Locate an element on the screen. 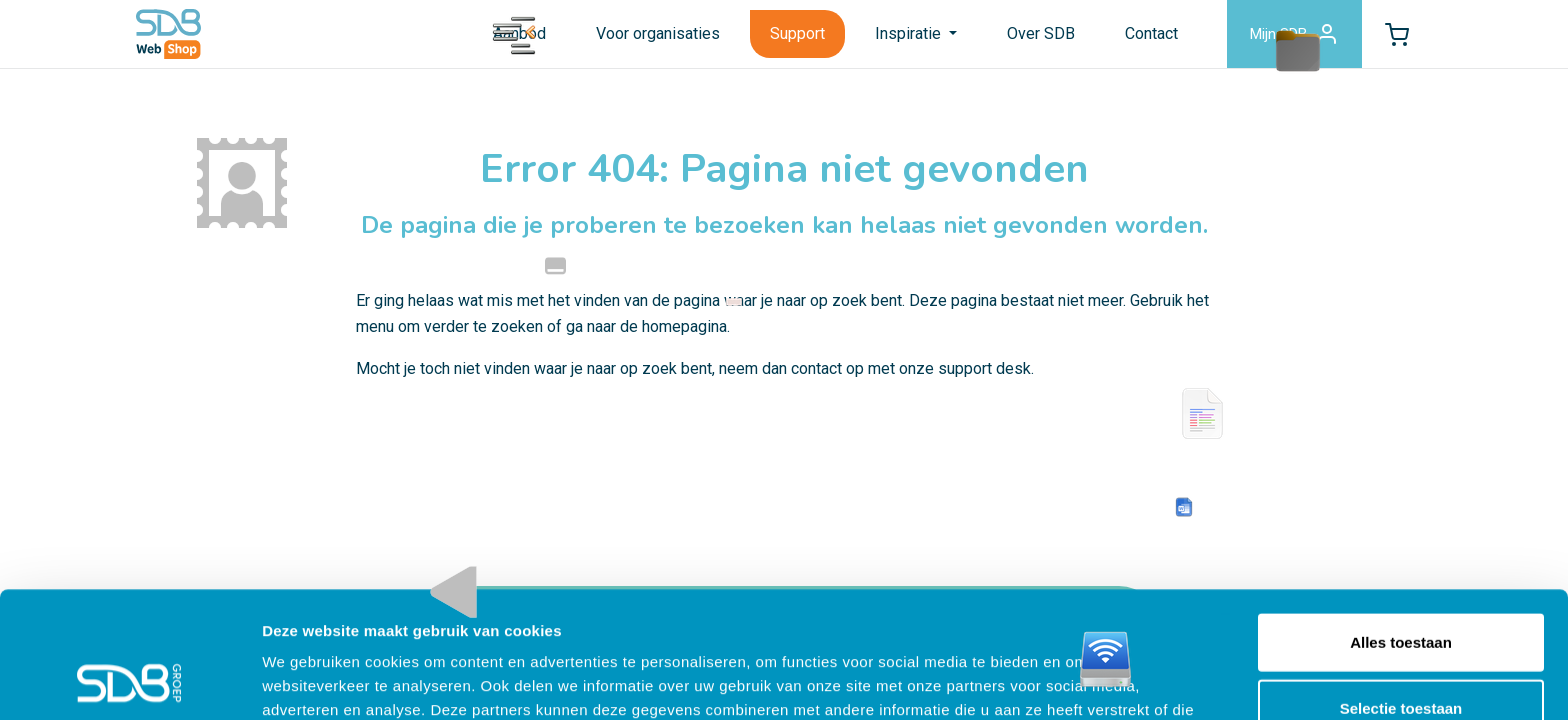  play media in right-to-left interface is located at coordinates (456, 592).